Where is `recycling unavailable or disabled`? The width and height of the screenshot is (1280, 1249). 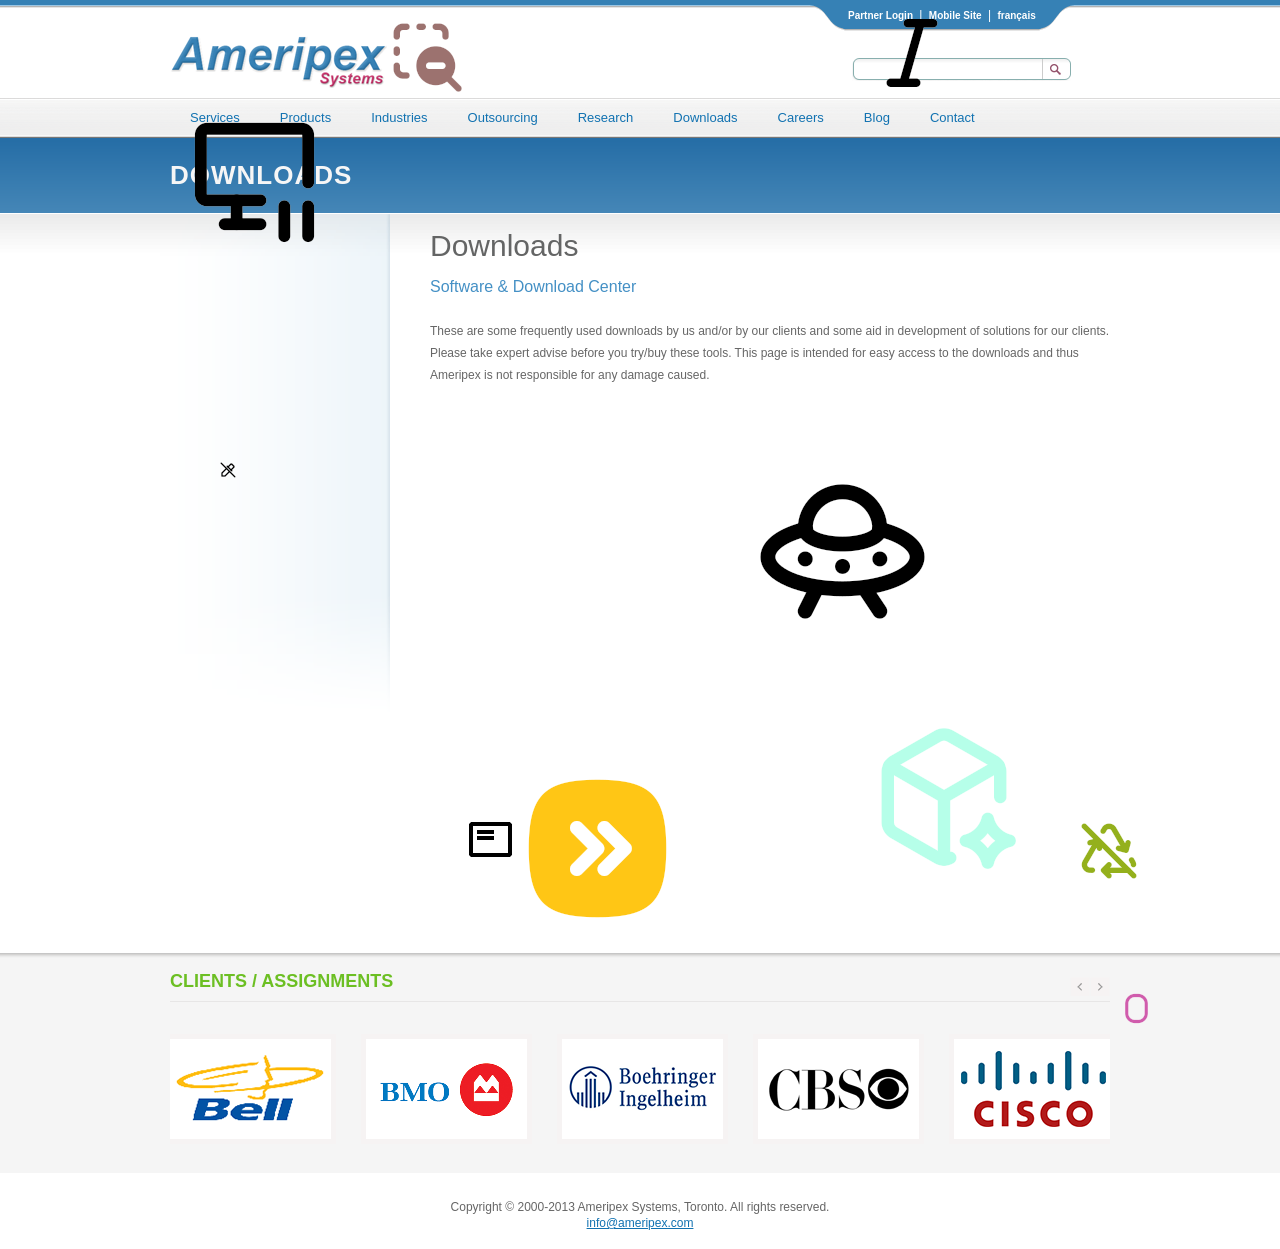 recycling unavailable or disabled is located at coordinates (1109, 851).